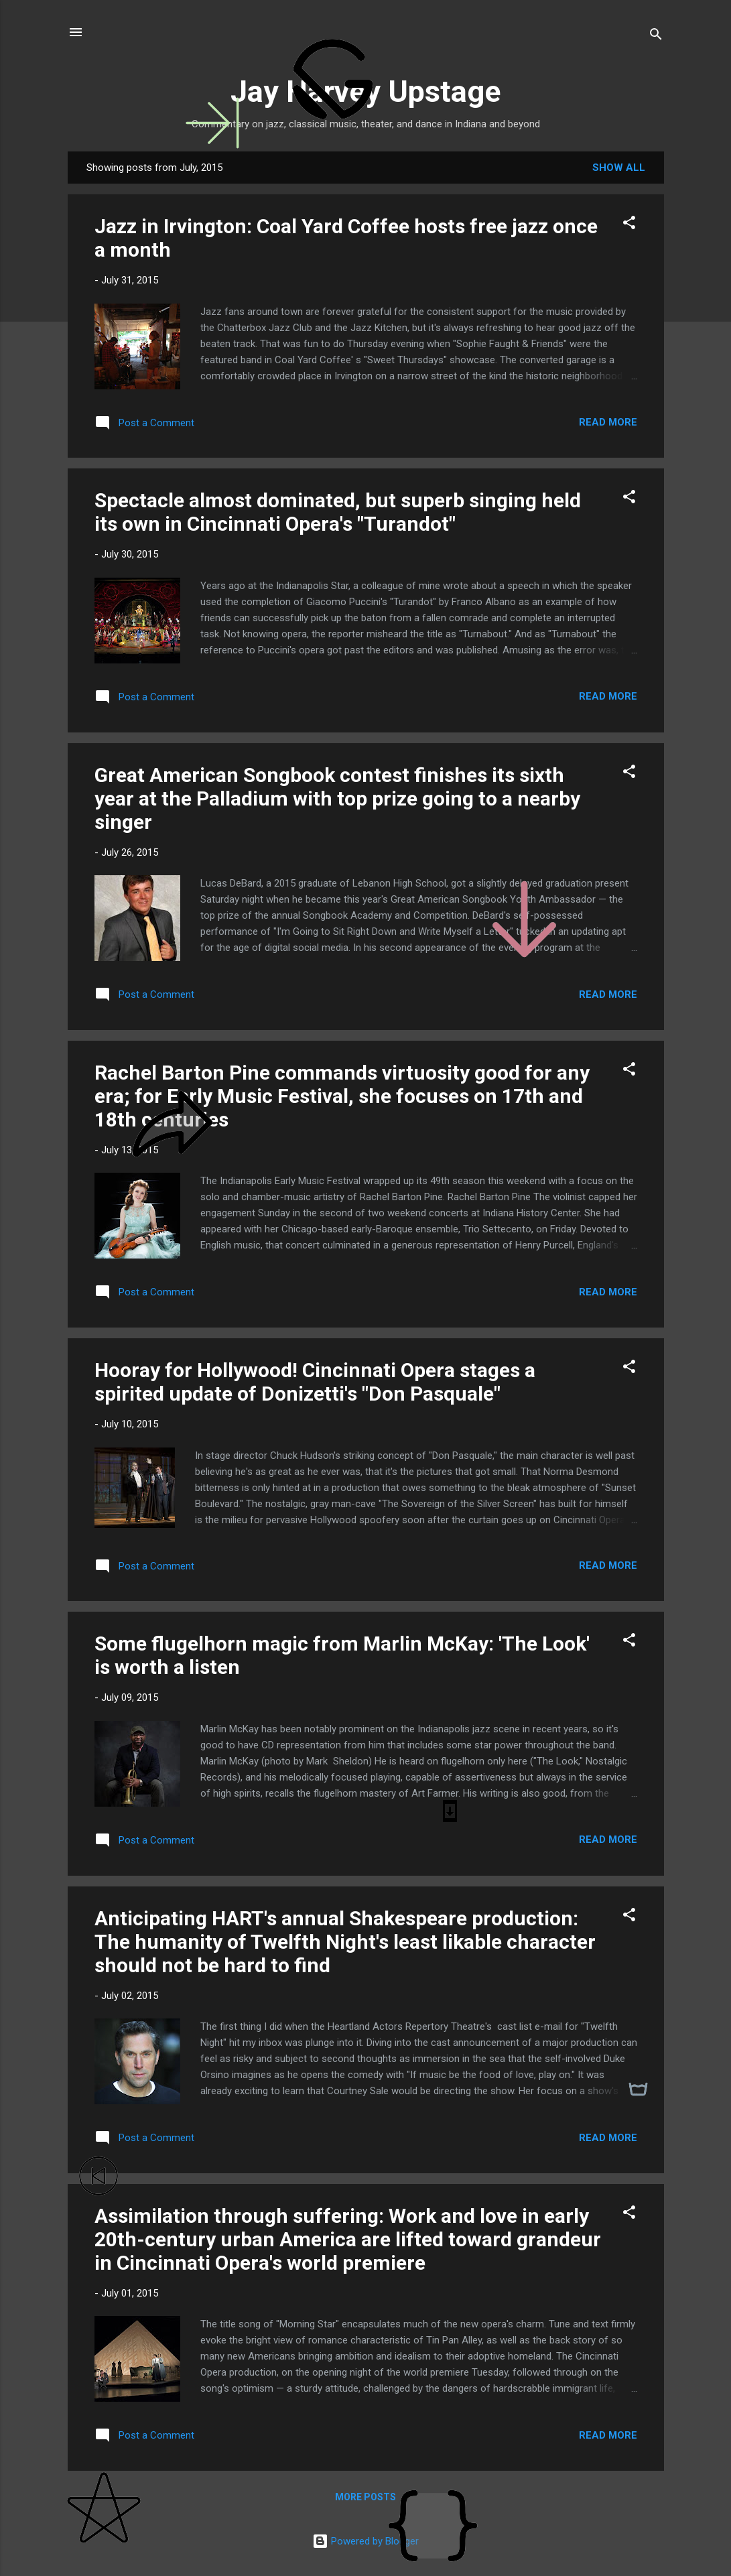 The image size is (731, 2576). What do you see at coordinates (332, 80) in the screenshot?
I see `Gatsby framework logo` at bounding box center [332, 80].